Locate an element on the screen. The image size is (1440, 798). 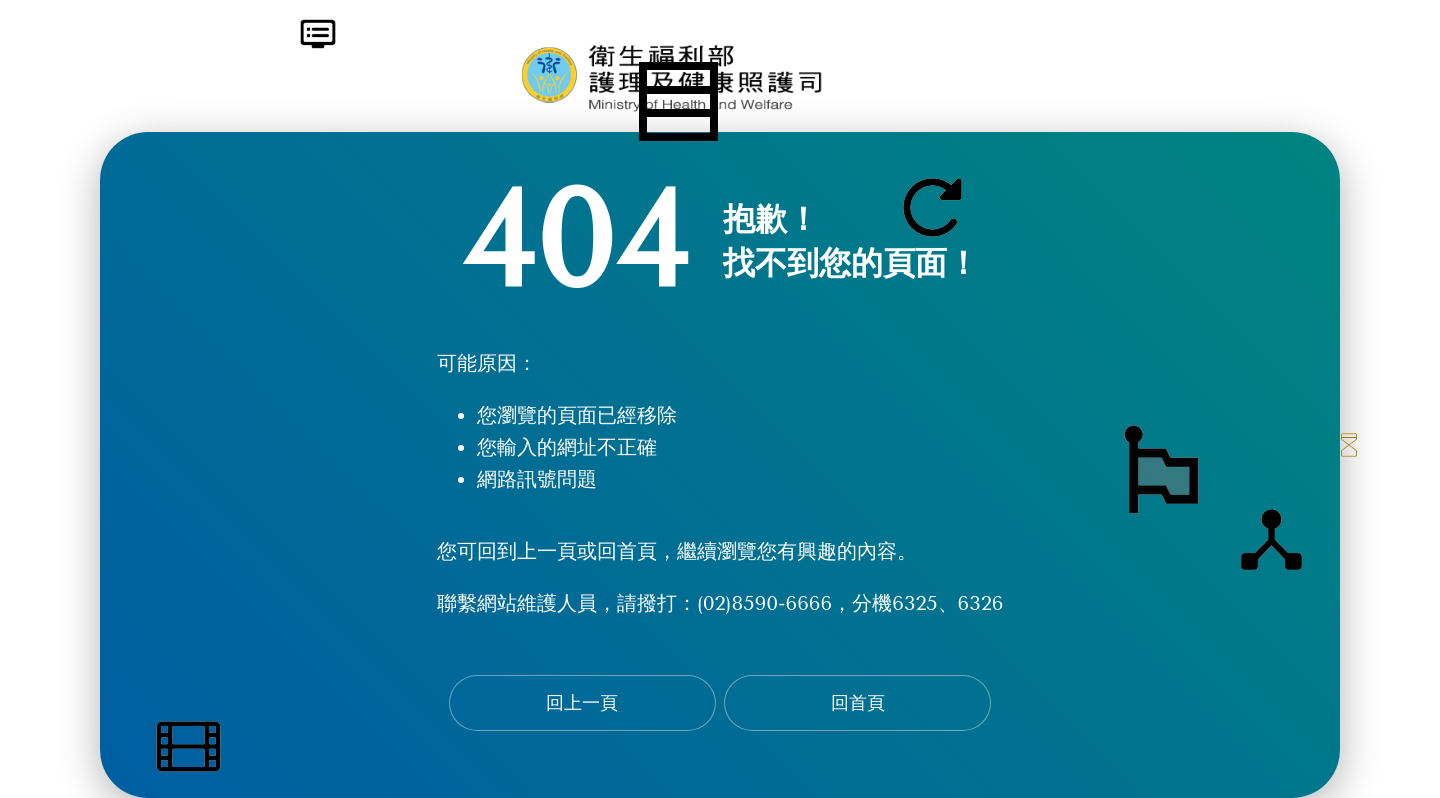
access DVR or recorded content is located at coordinates (318, 34).